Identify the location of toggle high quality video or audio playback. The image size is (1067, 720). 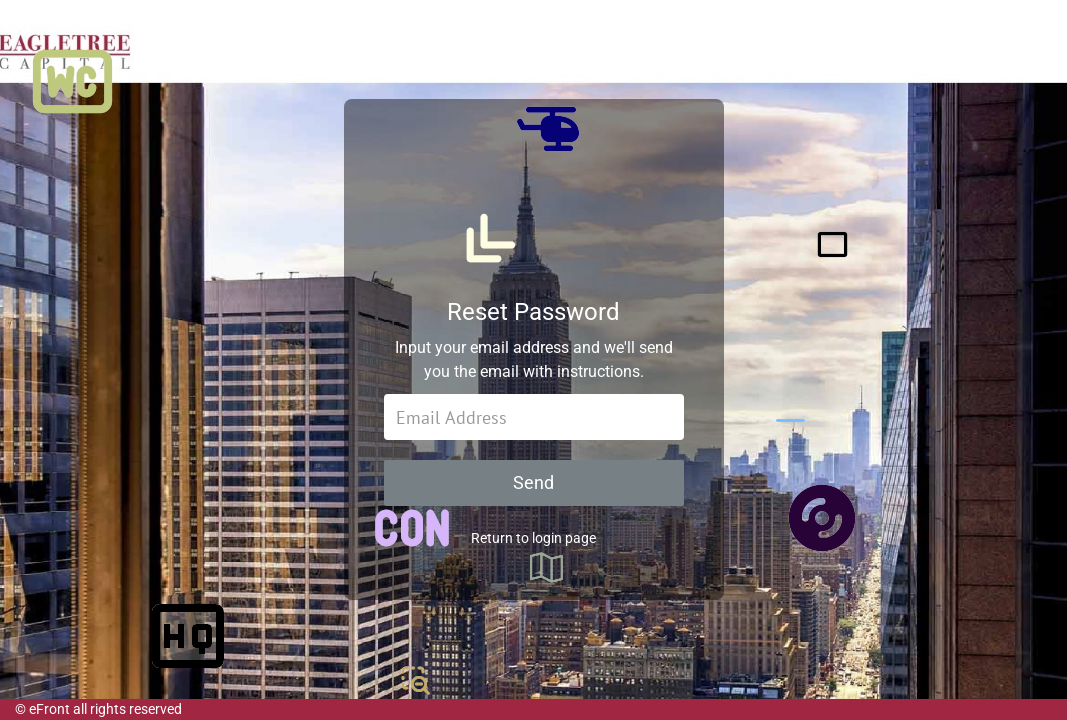
(188, 636).